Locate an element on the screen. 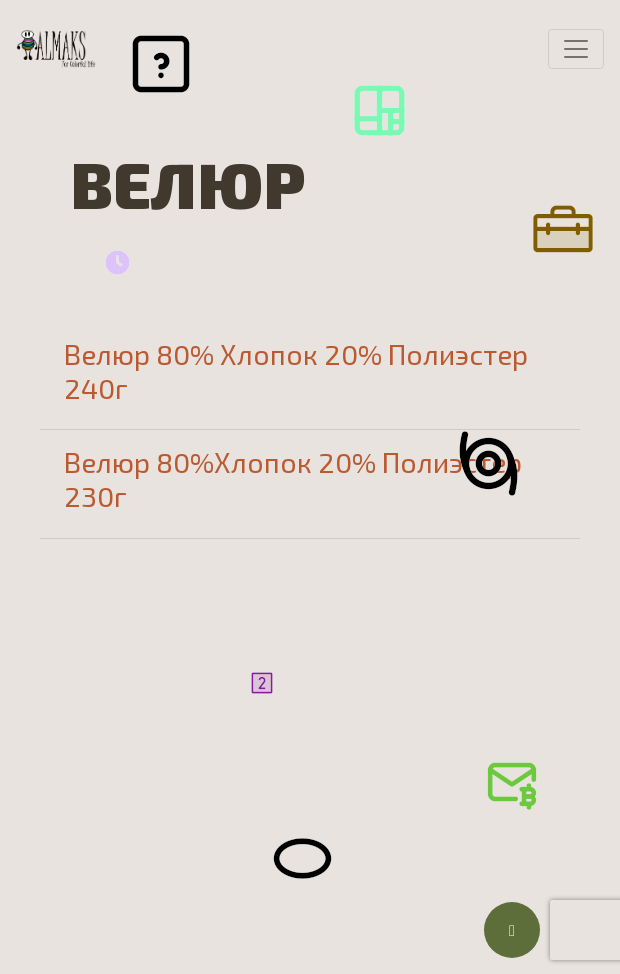  access help or support options is located at coordinates (161, 64).